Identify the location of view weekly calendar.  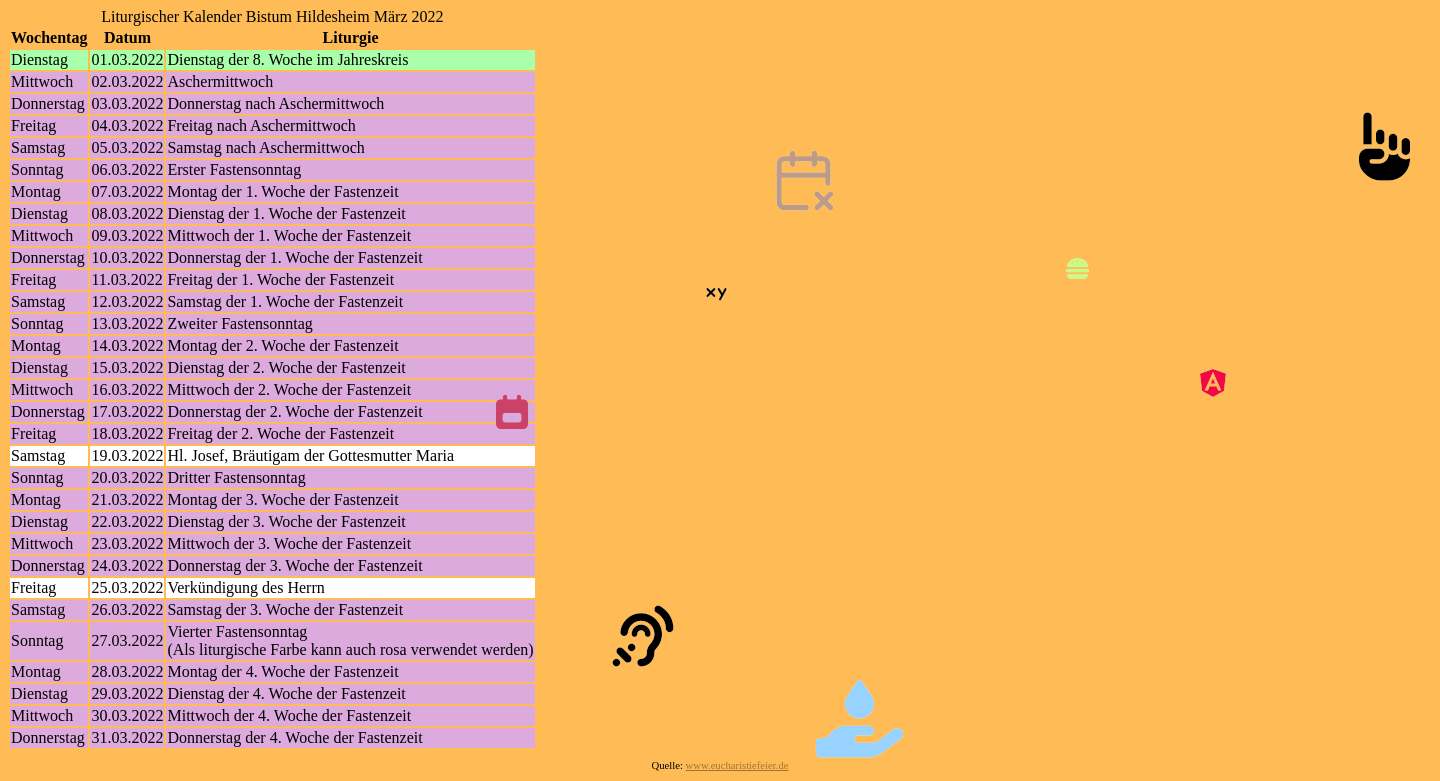
(512, 413).